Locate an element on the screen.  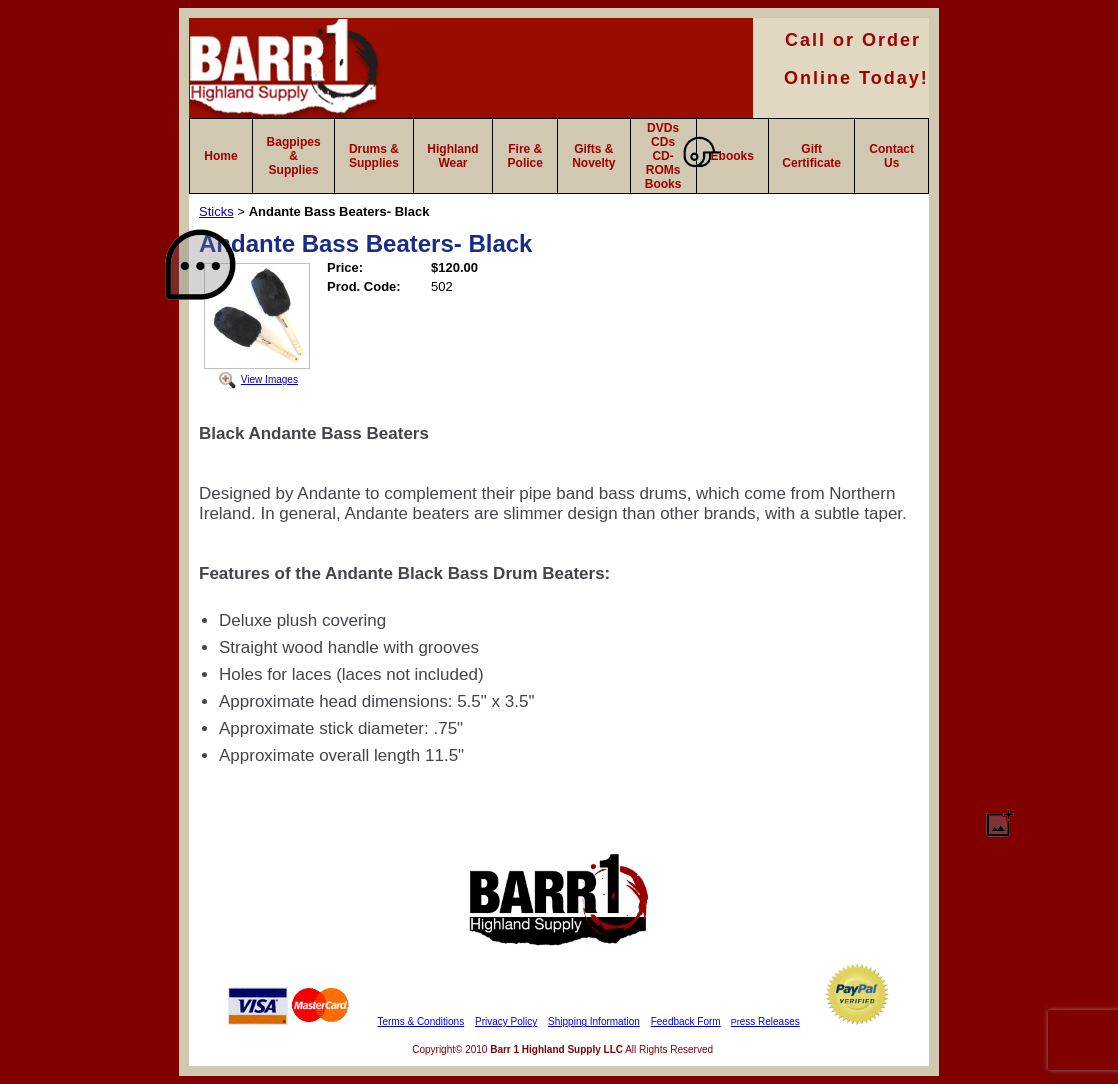
open chat or messaging is located at coordinates (199, 266).